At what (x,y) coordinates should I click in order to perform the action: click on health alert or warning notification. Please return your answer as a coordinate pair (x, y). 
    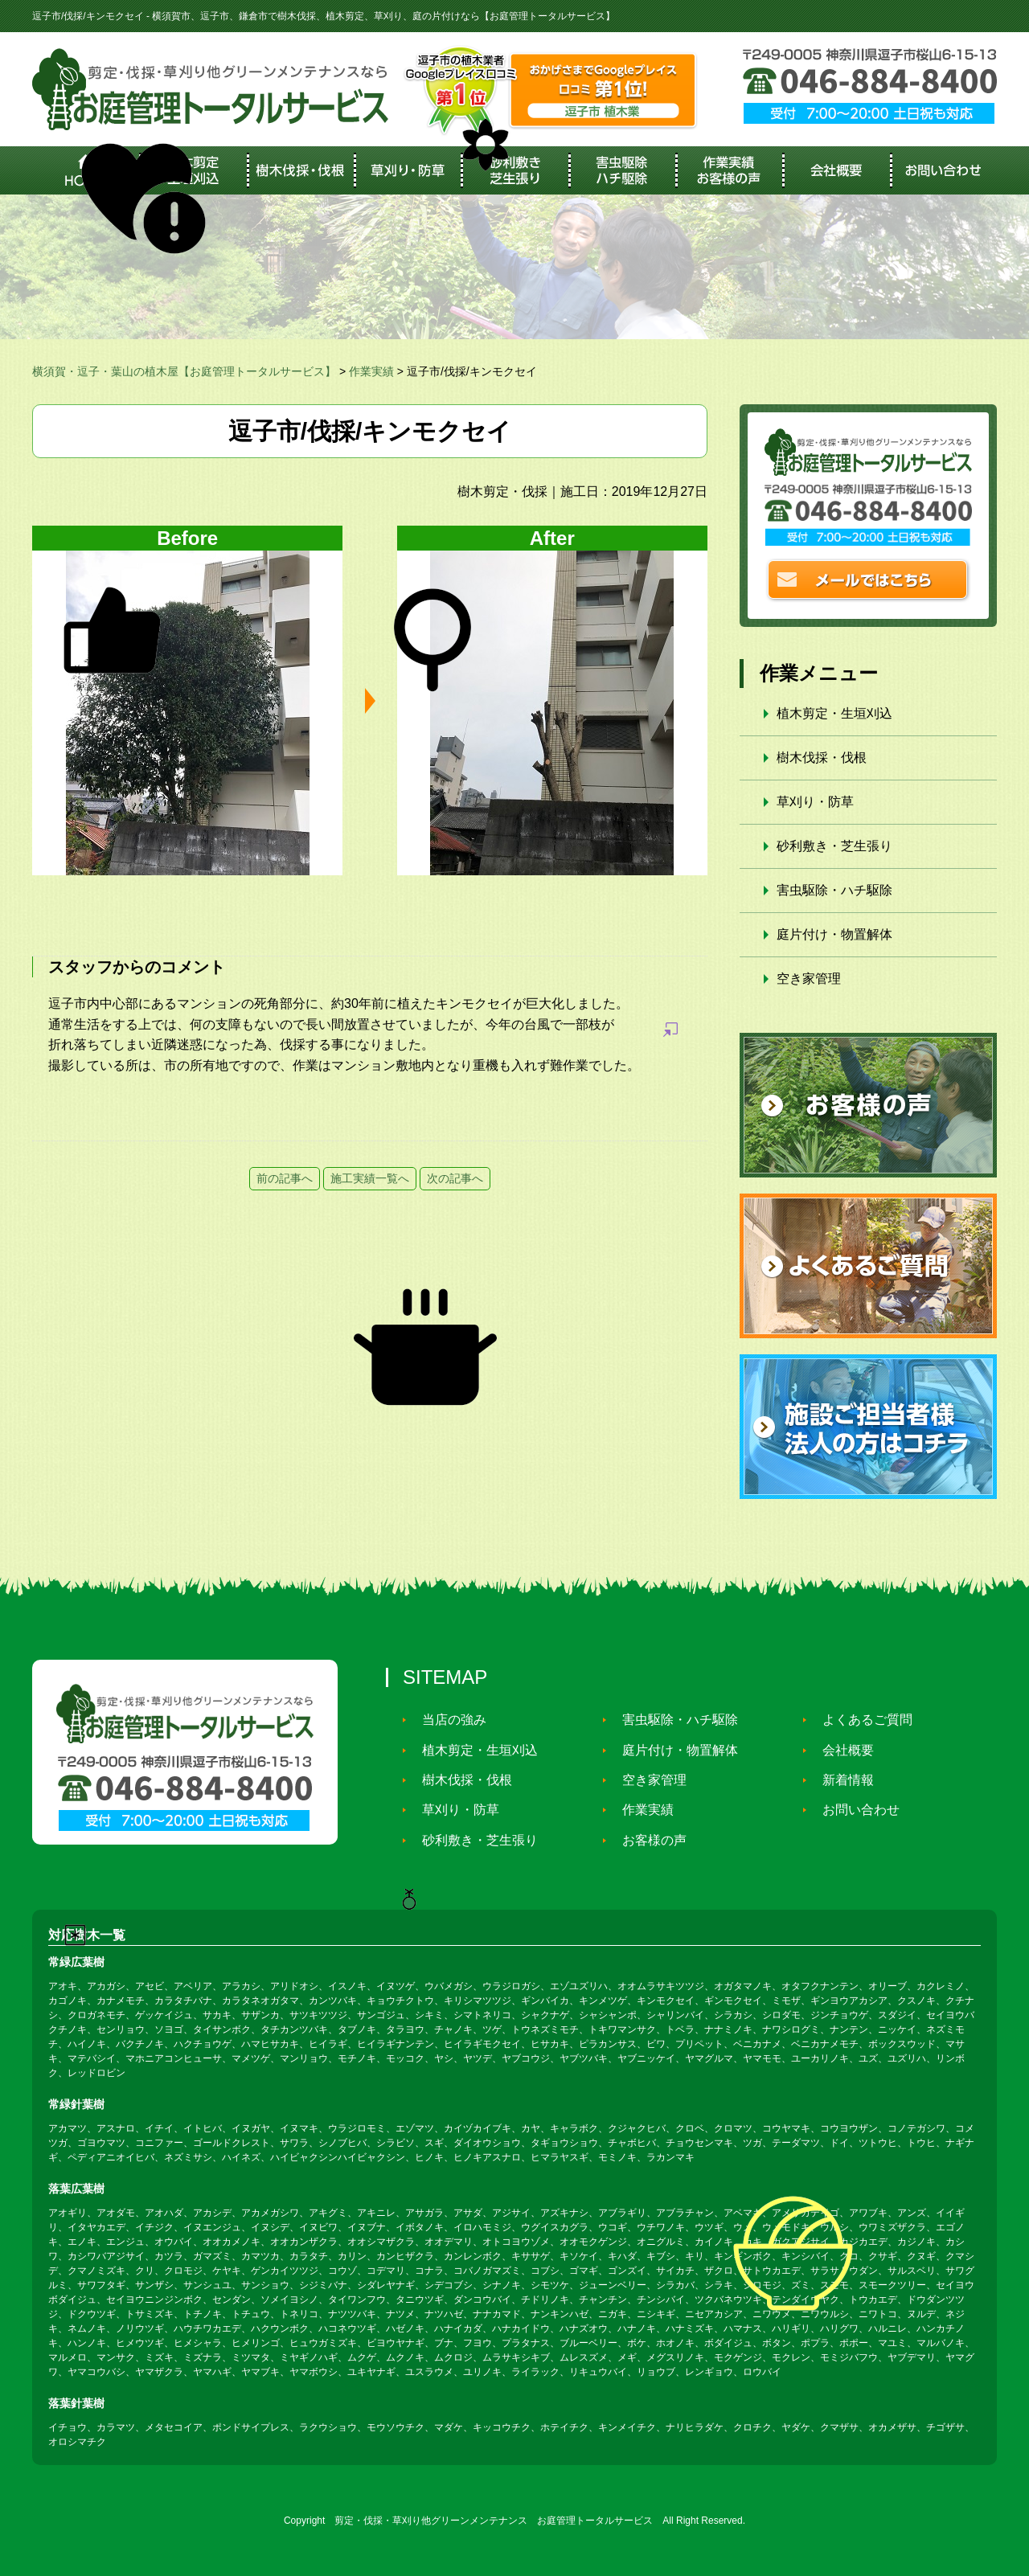
    Looking at the image, I should click on (143, 191).